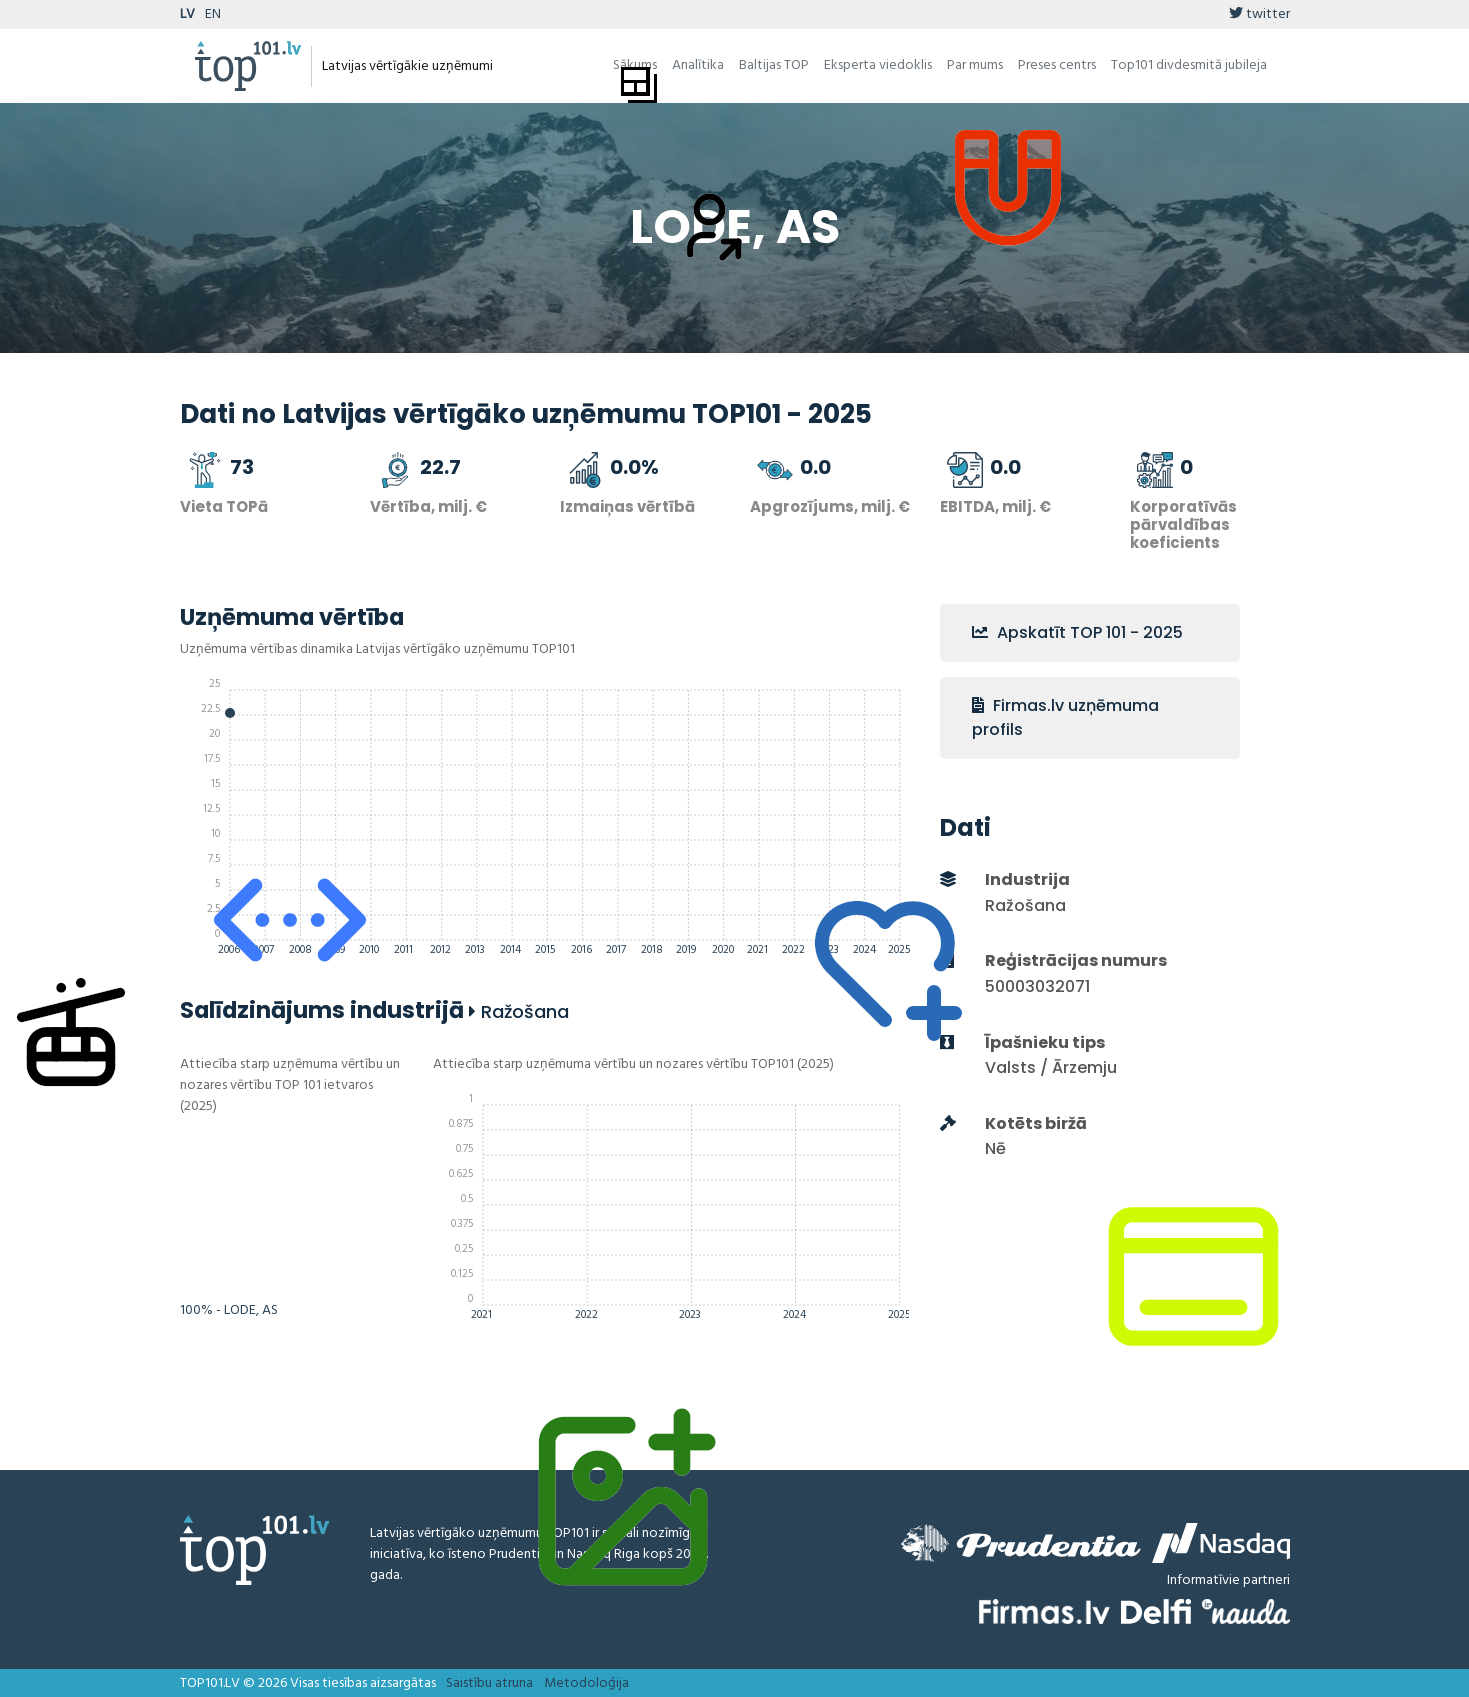 This screenshot has width=1469, height=1697. What do you see at coordinates (885, 964) in the screenshot?
I see `add to favorites` at bounding box center [885, 964].